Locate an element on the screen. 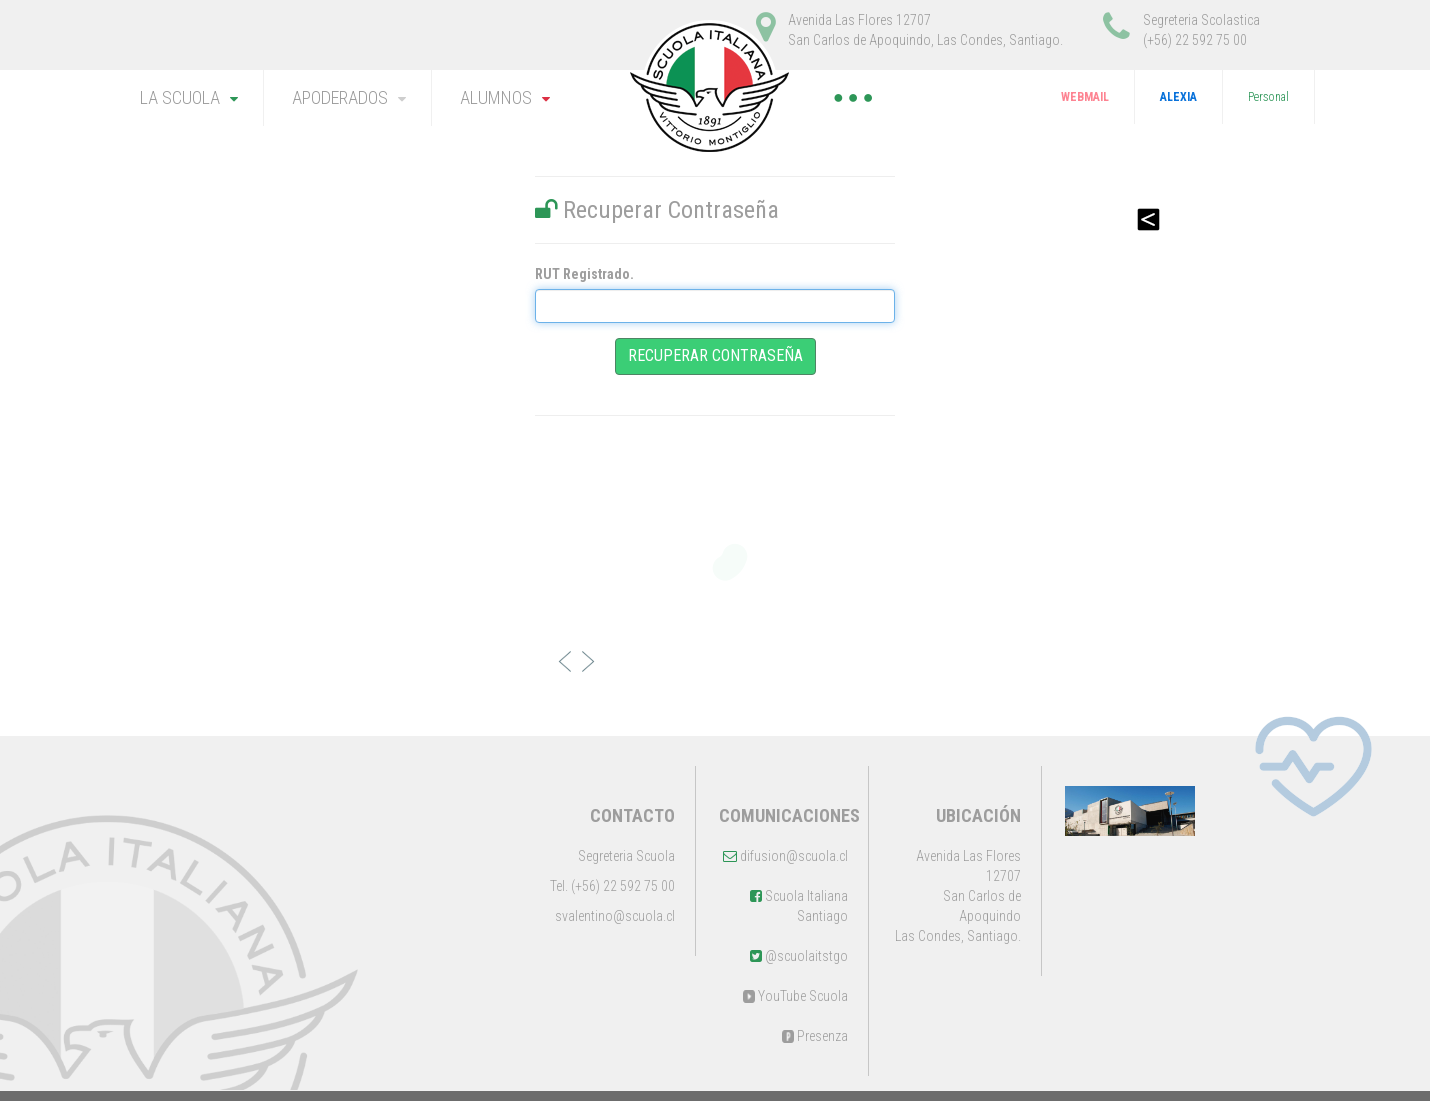 Image resolution: width=1430 pixels, height=1101 pixels. navigate to previous item or page is located at coordinates (1148, 219).